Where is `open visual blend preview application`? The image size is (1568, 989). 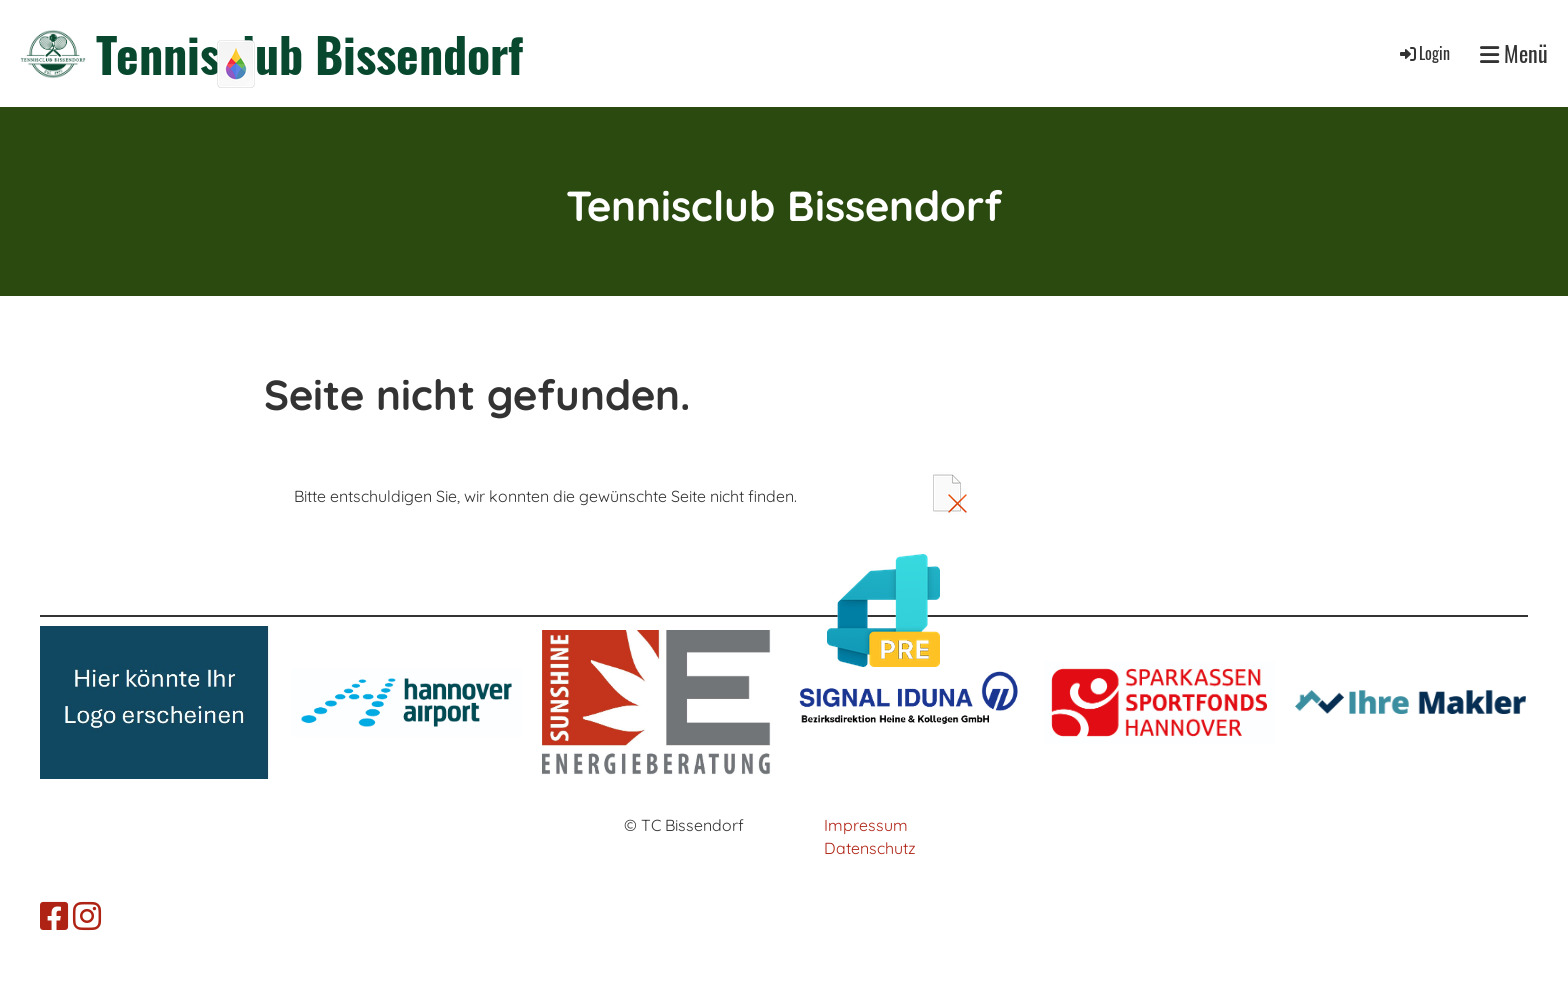
open visual blend preview application is located at coordinates (883, 610).